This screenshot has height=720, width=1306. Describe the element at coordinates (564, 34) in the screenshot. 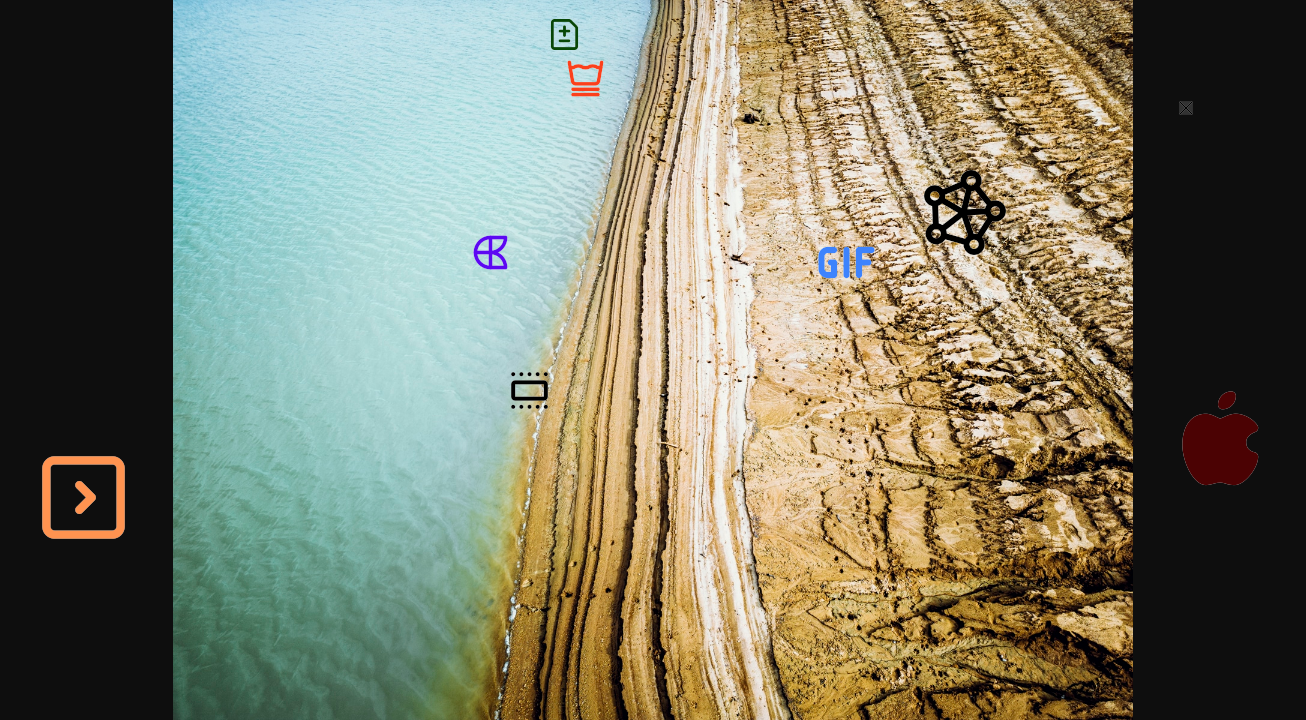

I see `view file differences or changes` at that location.